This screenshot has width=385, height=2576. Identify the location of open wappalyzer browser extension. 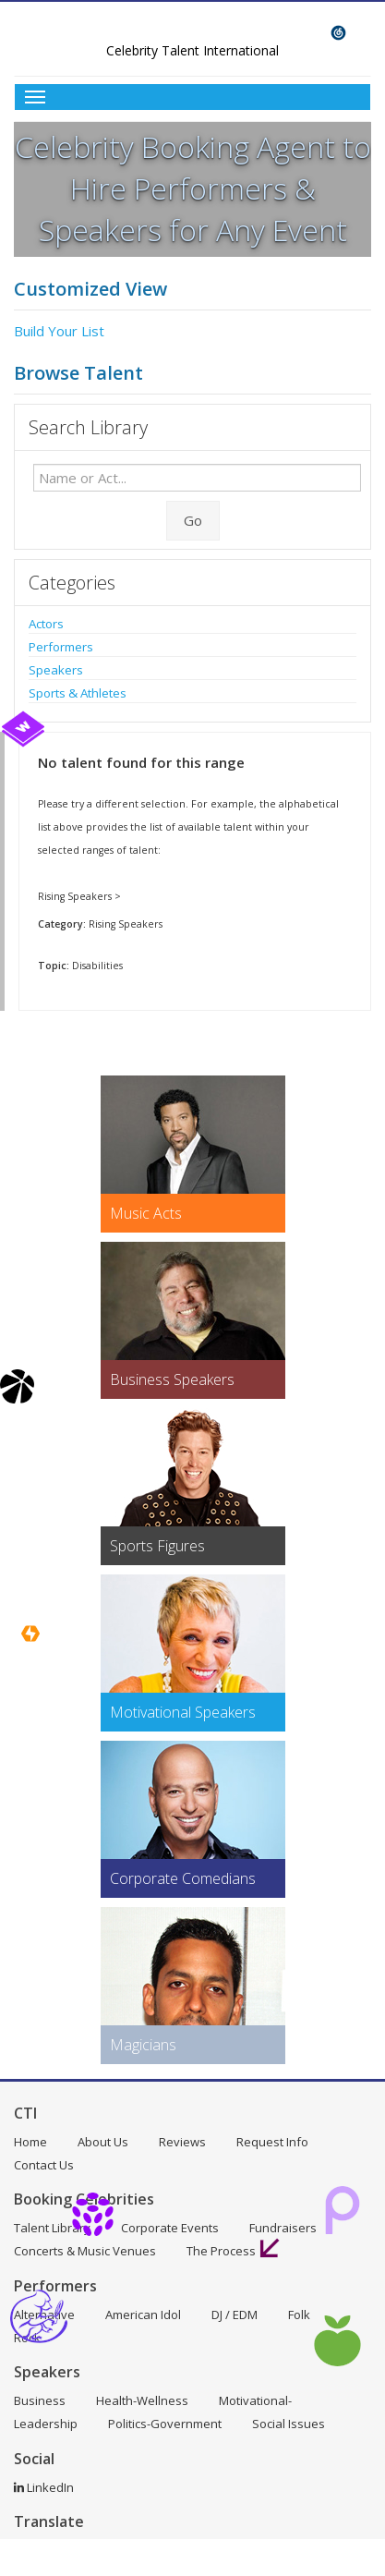
(23, 729).